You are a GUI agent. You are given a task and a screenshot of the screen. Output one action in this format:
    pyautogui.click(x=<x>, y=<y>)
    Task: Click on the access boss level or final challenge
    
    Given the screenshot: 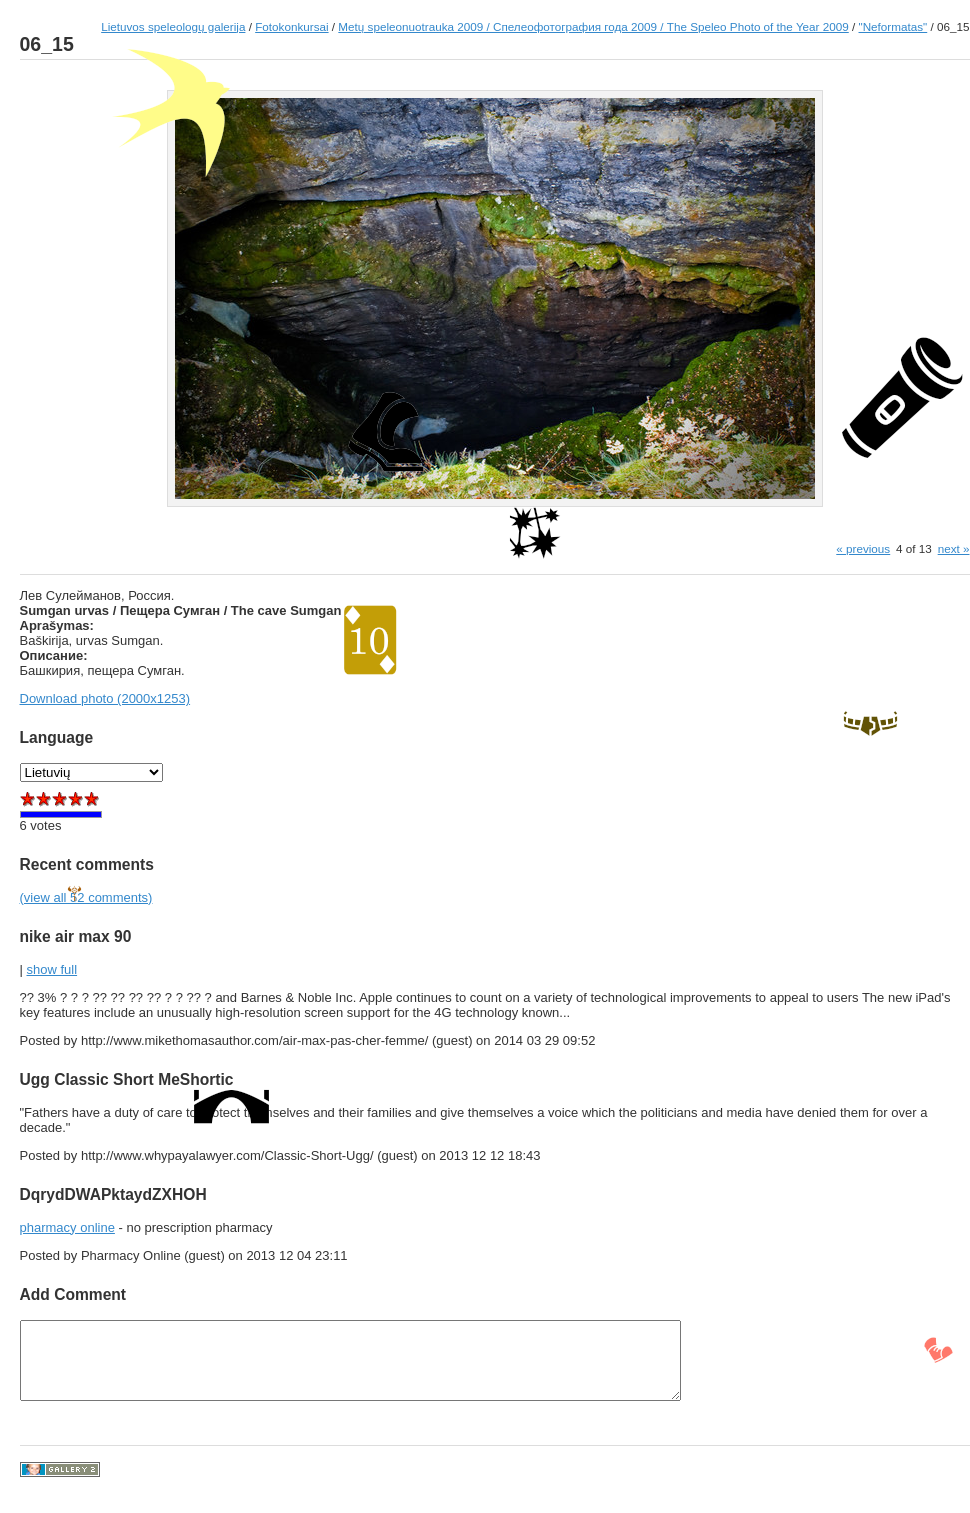 What is the action you would take?
    pyautogui.click(x=74, y=893)
    